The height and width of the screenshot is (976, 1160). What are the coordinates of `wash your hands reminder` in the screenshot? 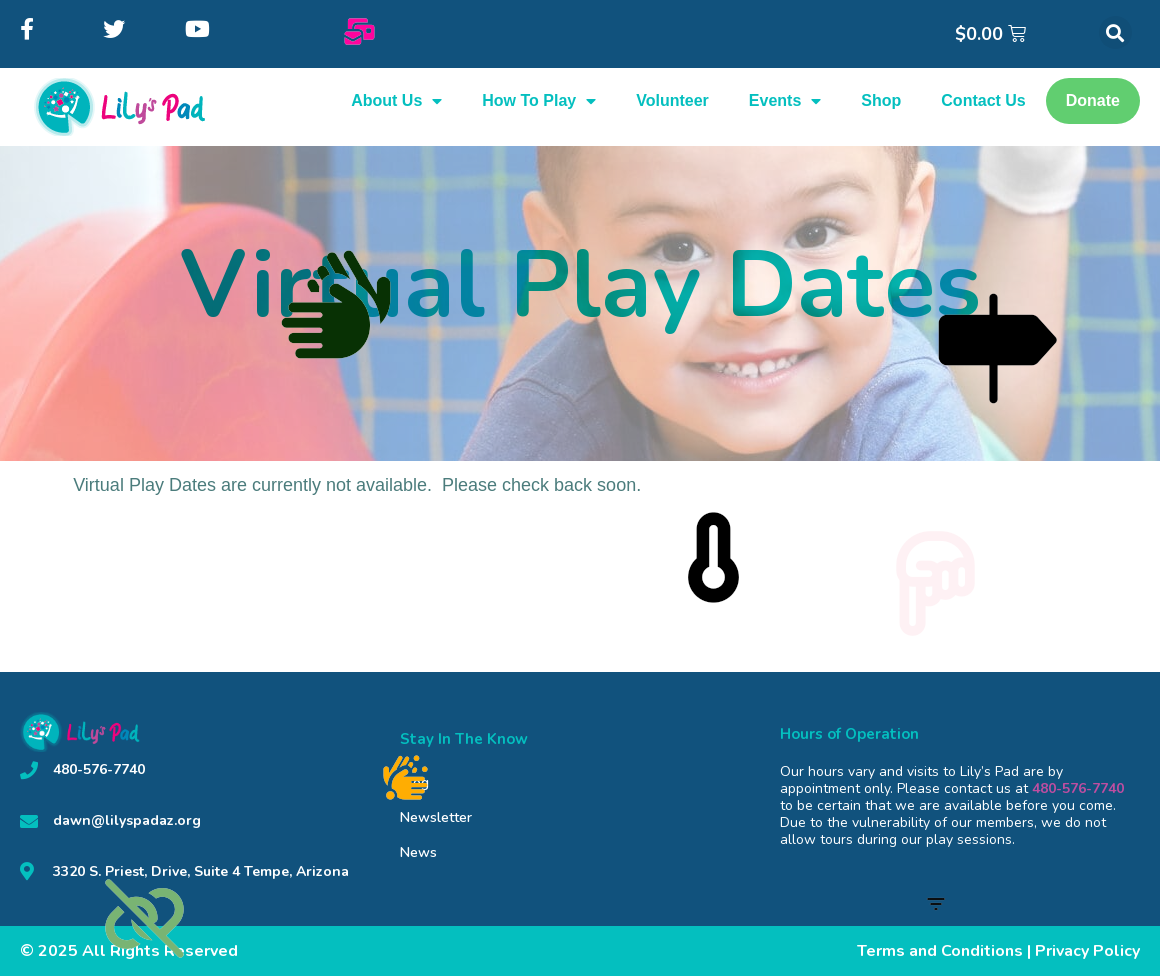 It's located at (405, 777).